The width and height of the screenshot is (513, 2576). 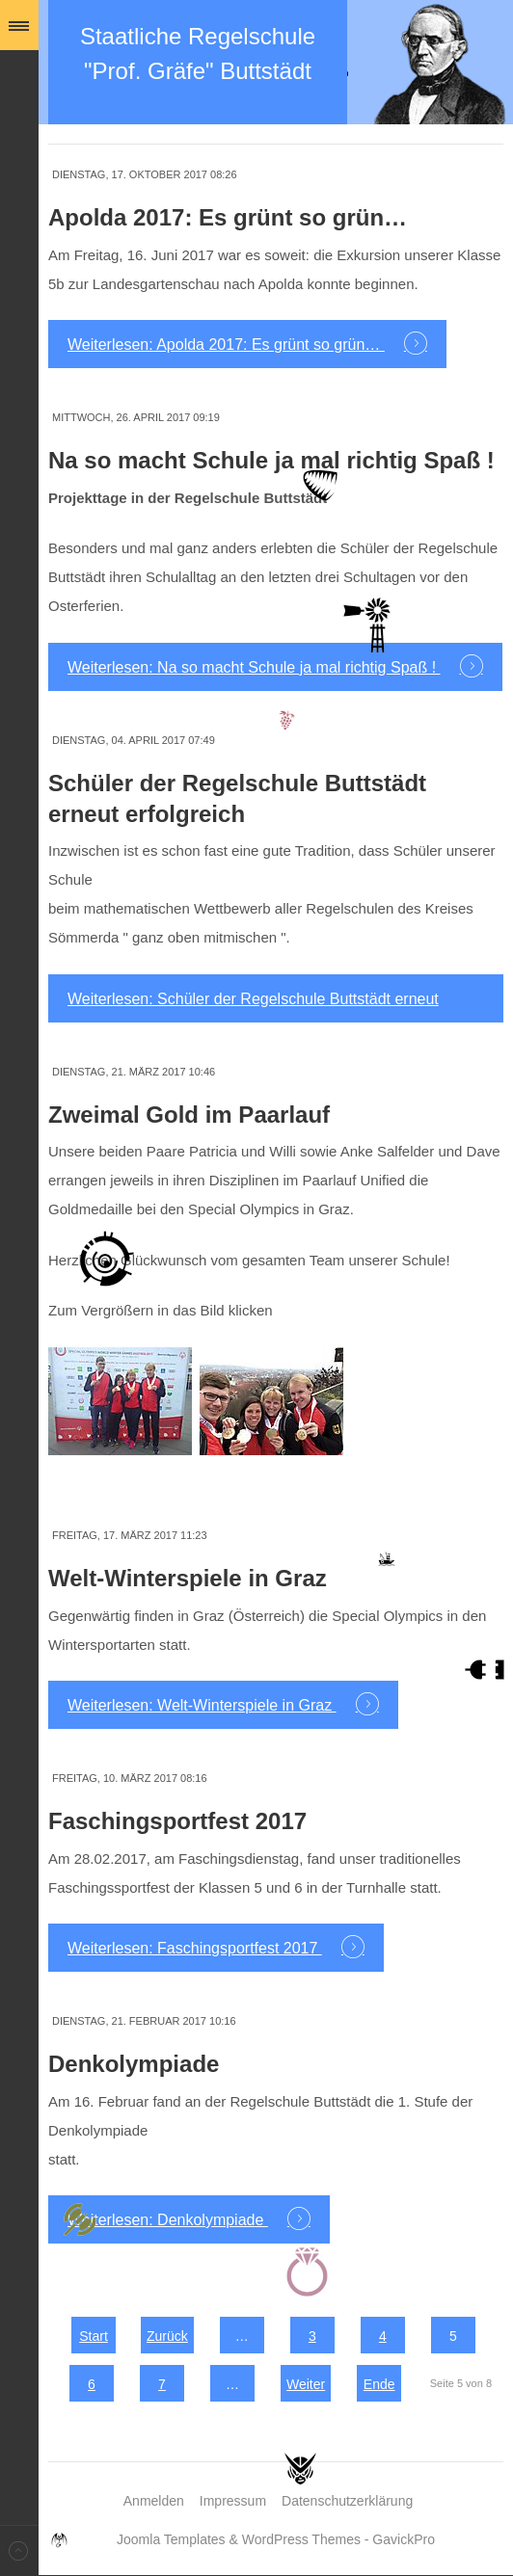 I want to click on indicates premium or luxury item status, so click(x=307, y=2271).